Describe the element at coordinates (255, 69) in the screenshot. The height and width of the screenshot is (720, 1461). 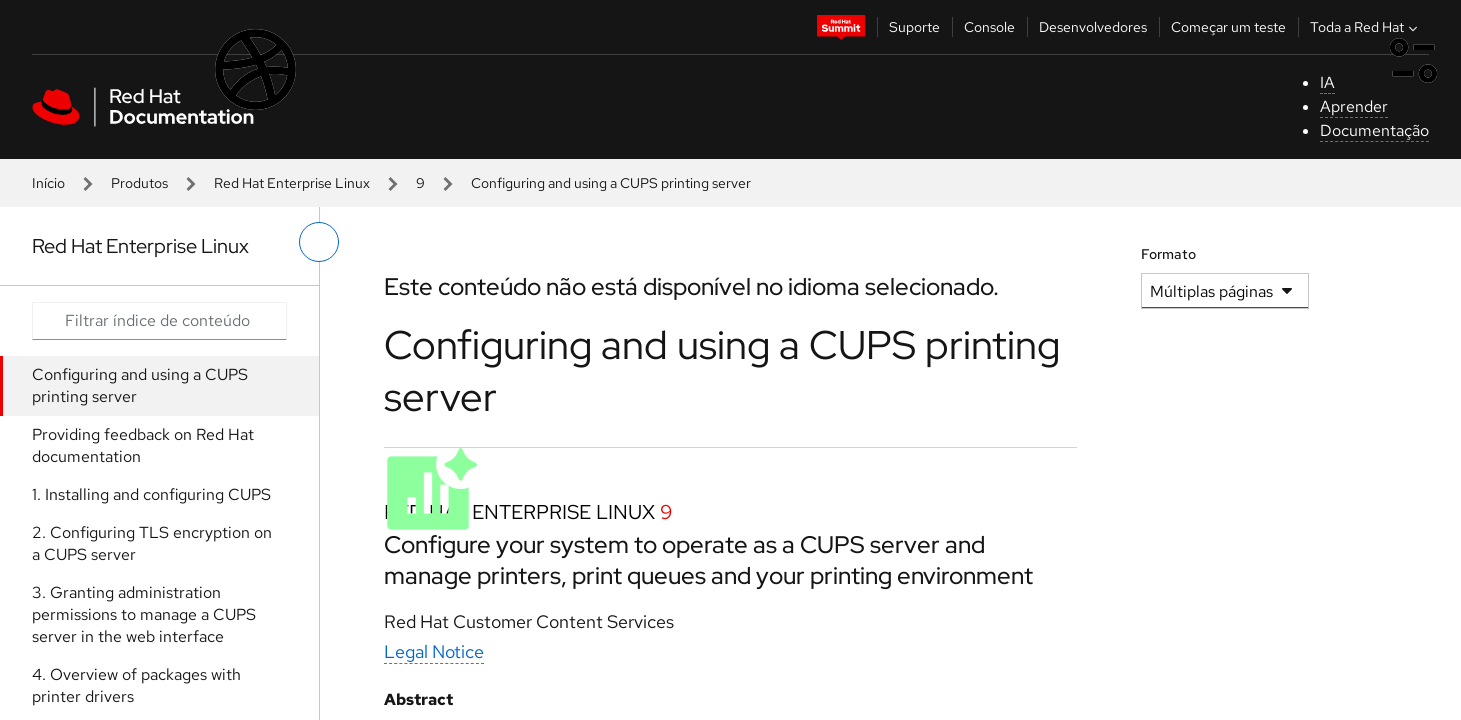
I see `visit dribbble profile or portfolio` at that location.